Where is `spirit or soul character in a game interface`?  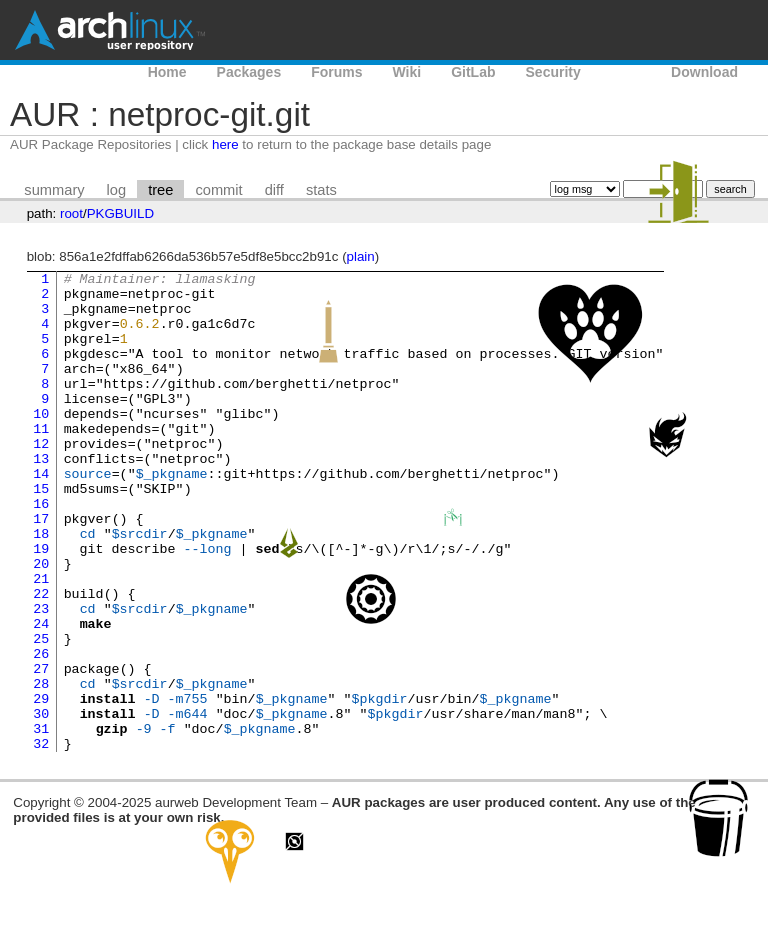
spirit or soul character in a game interface is located at coordinates (666, 434).